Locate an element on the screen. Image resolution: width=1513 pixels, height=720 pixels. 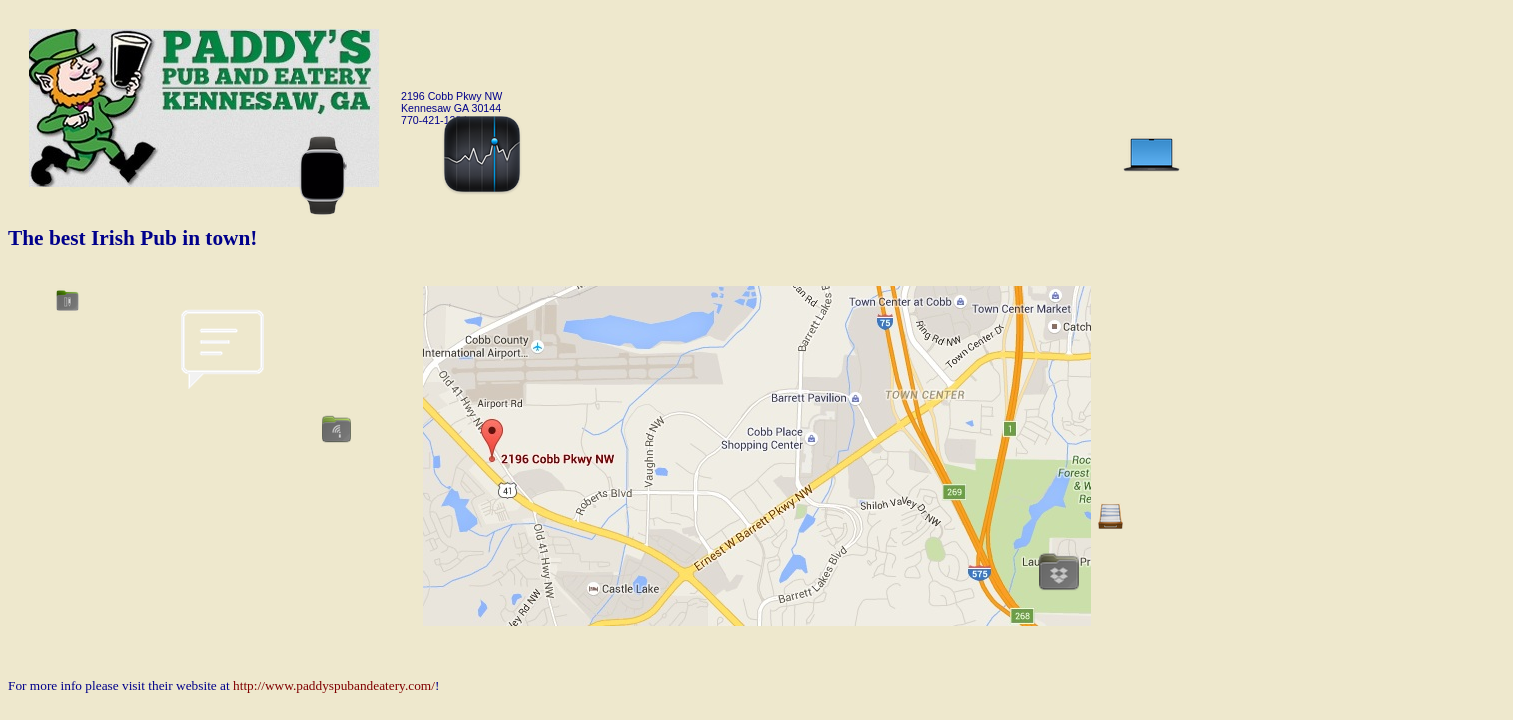
neochat messaging app system tray icon is located at coordinates (222, 349).